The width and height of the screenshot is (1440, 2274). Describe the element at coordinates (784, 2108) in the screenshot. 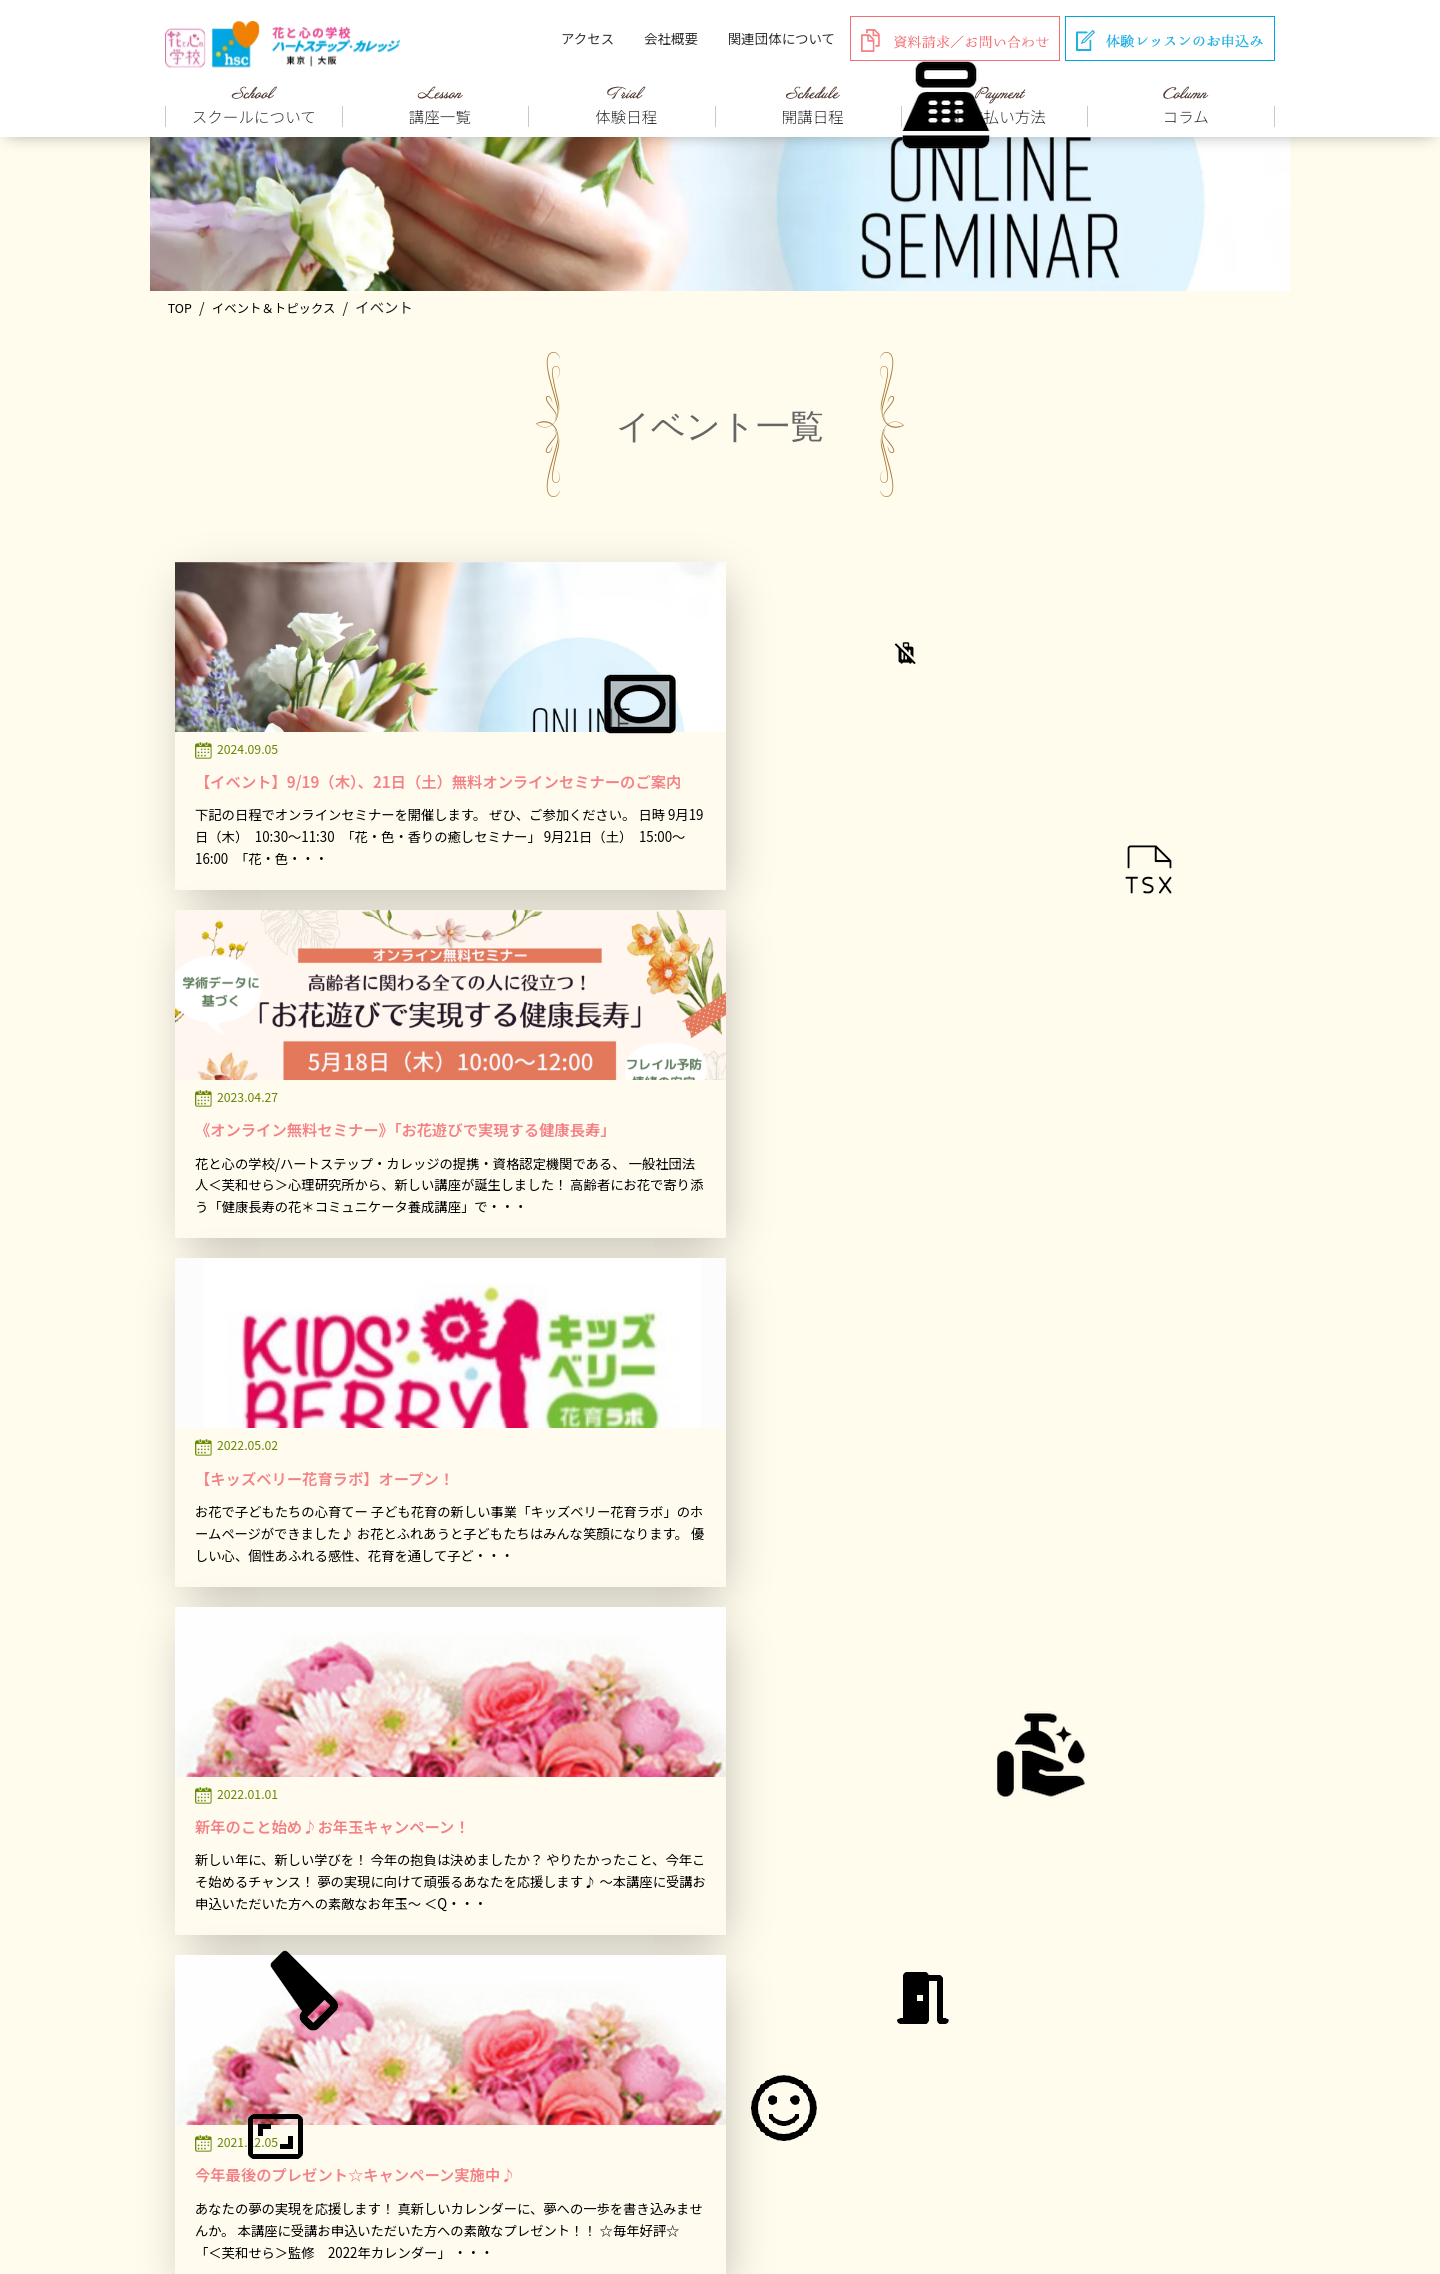

I see `rate your experience with a positive reaction` at that location.